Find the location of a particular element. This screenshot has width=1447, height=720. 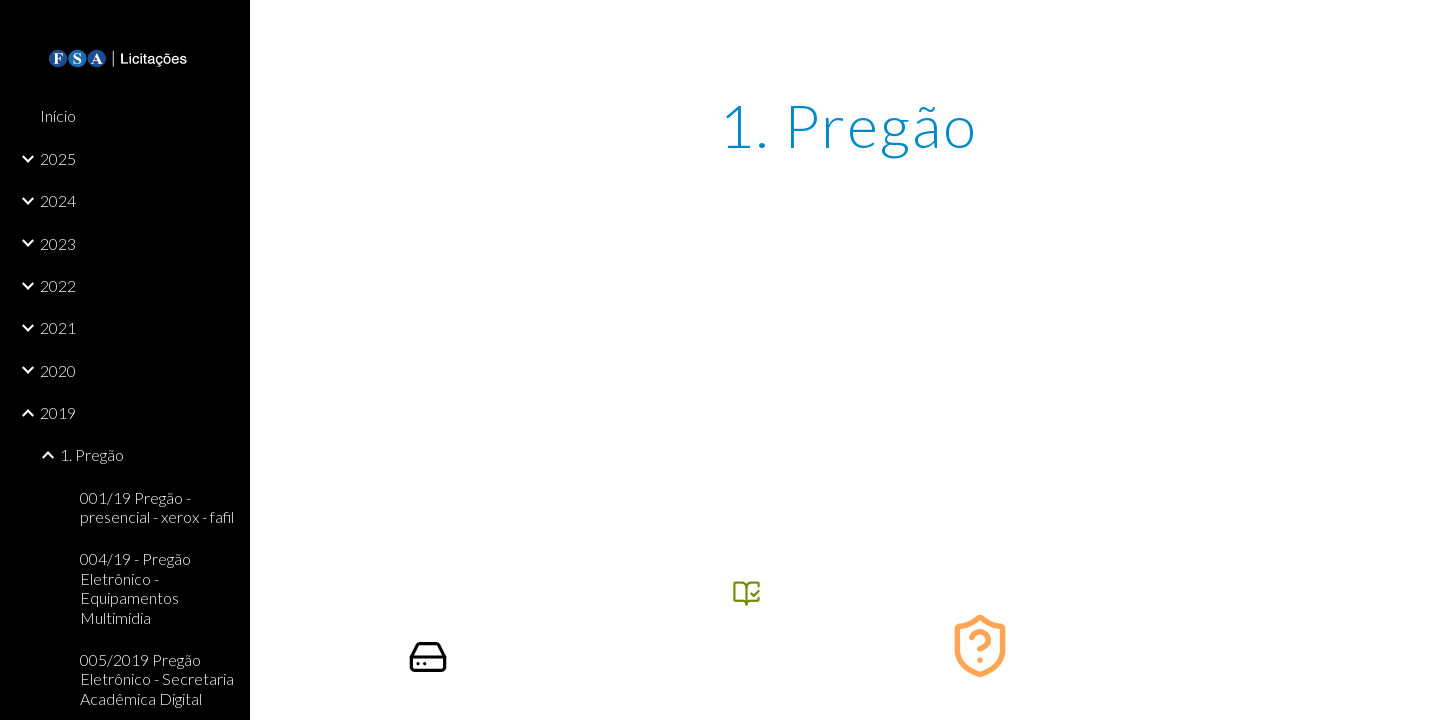

access local storage or hard drive is located at coordinates (428, 657).